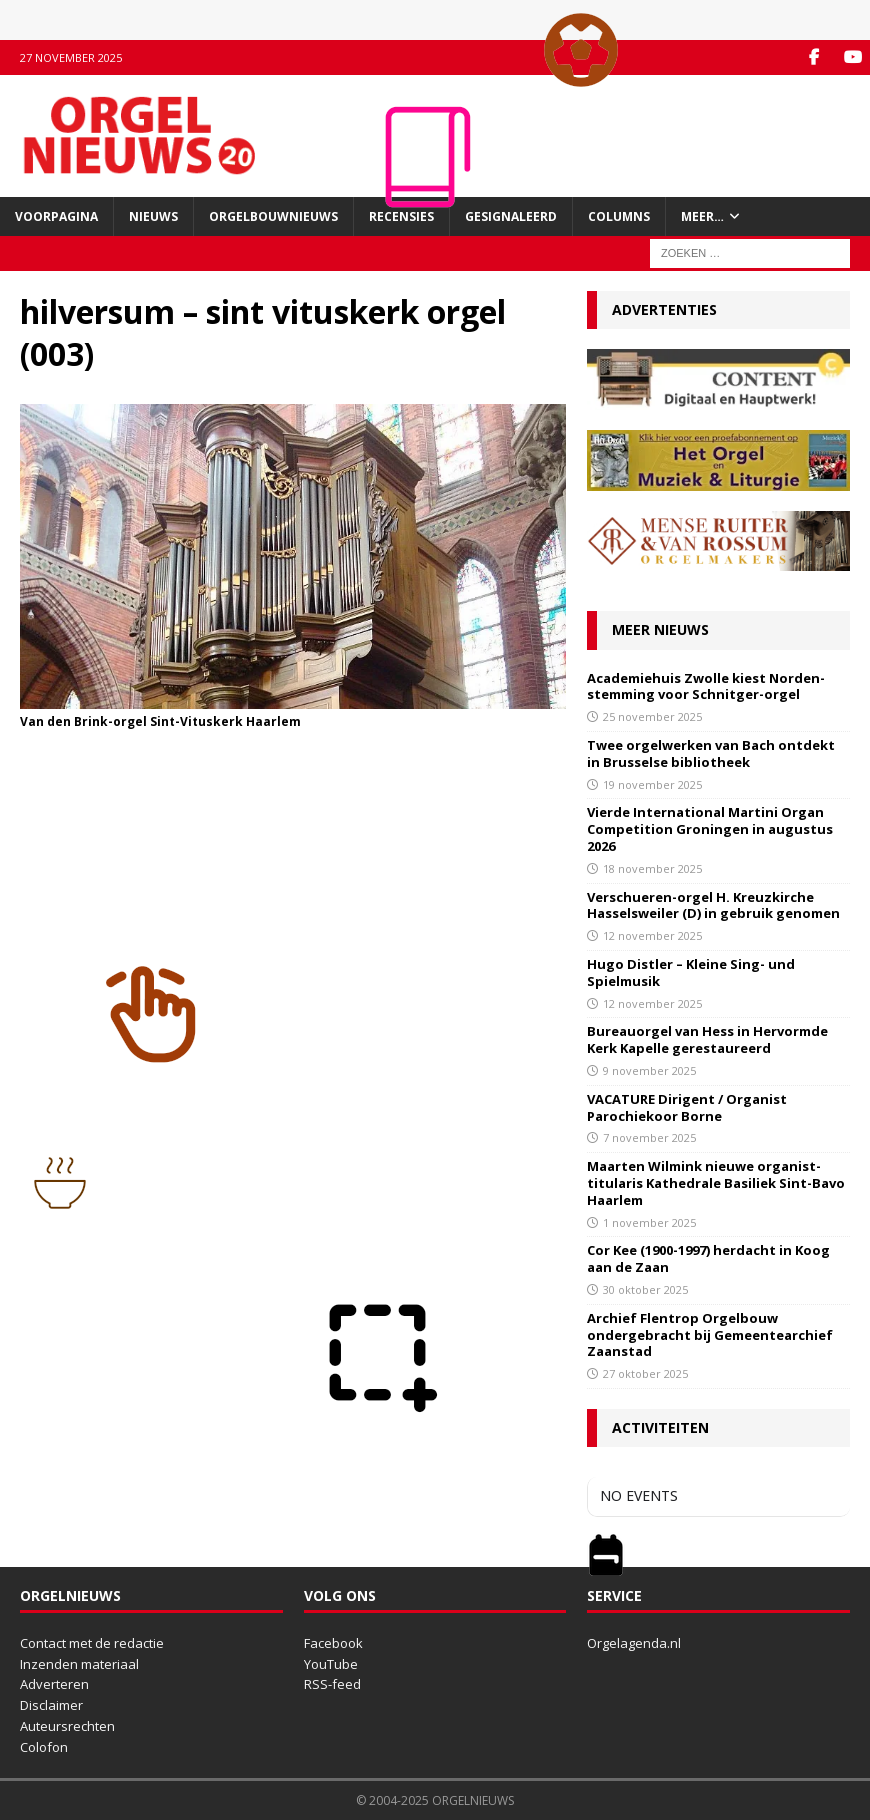  What do you see at coordinates (606, 1555) in the screenshot?
I see `access your backpack or bag inventory` at bounding box center [606, 1555].